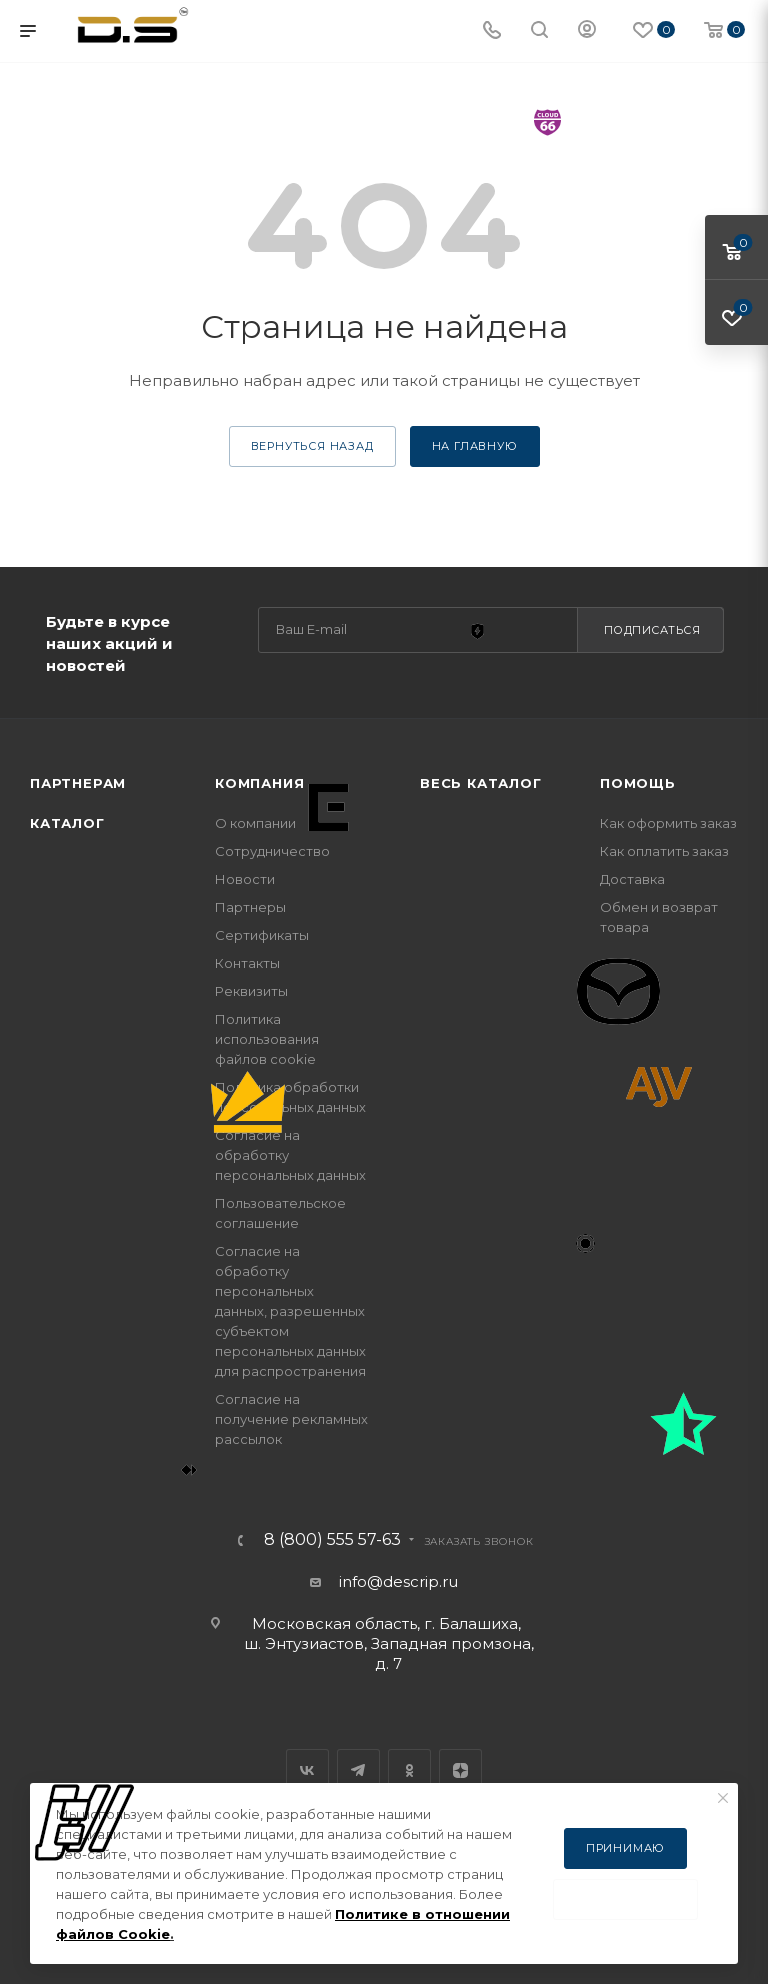 Image resolution: width=768 pixels, height=1984 pixels. What do you see at coordinates (328, 807) in the screenshot?
I see `Square Enix company logo` at bounding box center [328, 807].